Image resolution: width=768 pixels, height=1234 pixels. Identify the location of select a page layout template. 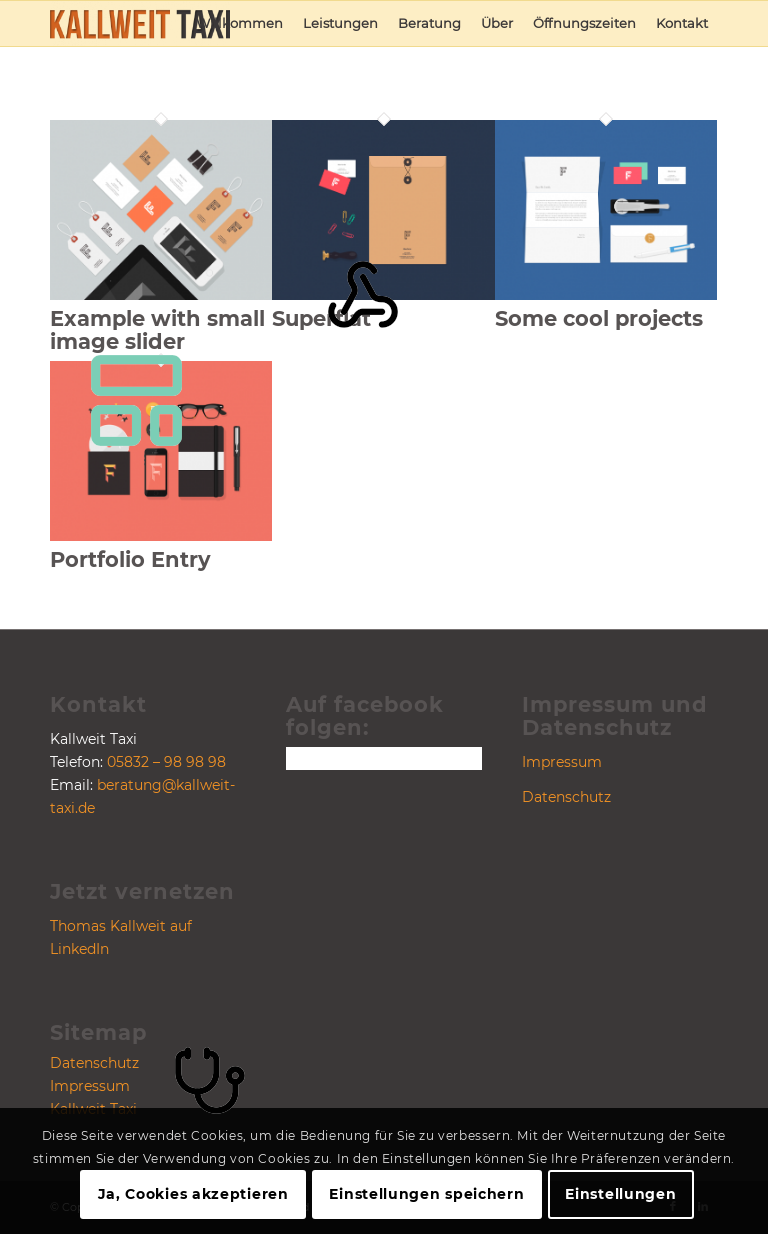
(136, 400).